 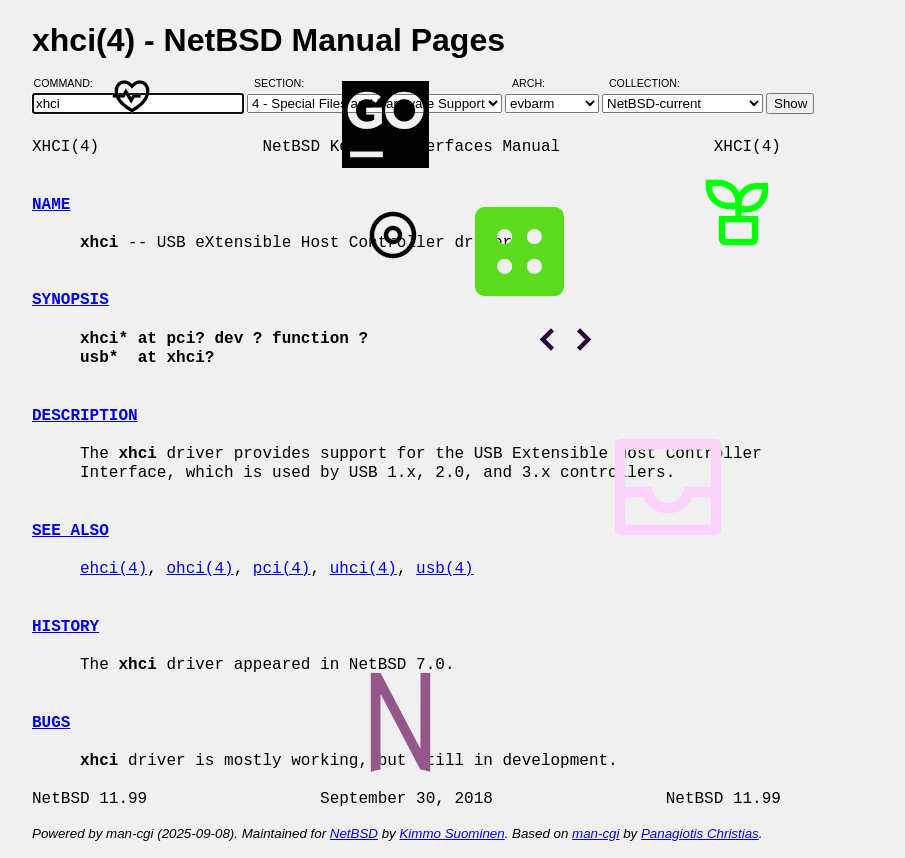 What do you see at coordinates (400, 722) in the screenshot?
I see `open Netflix app` at bounding box center [400, 722].